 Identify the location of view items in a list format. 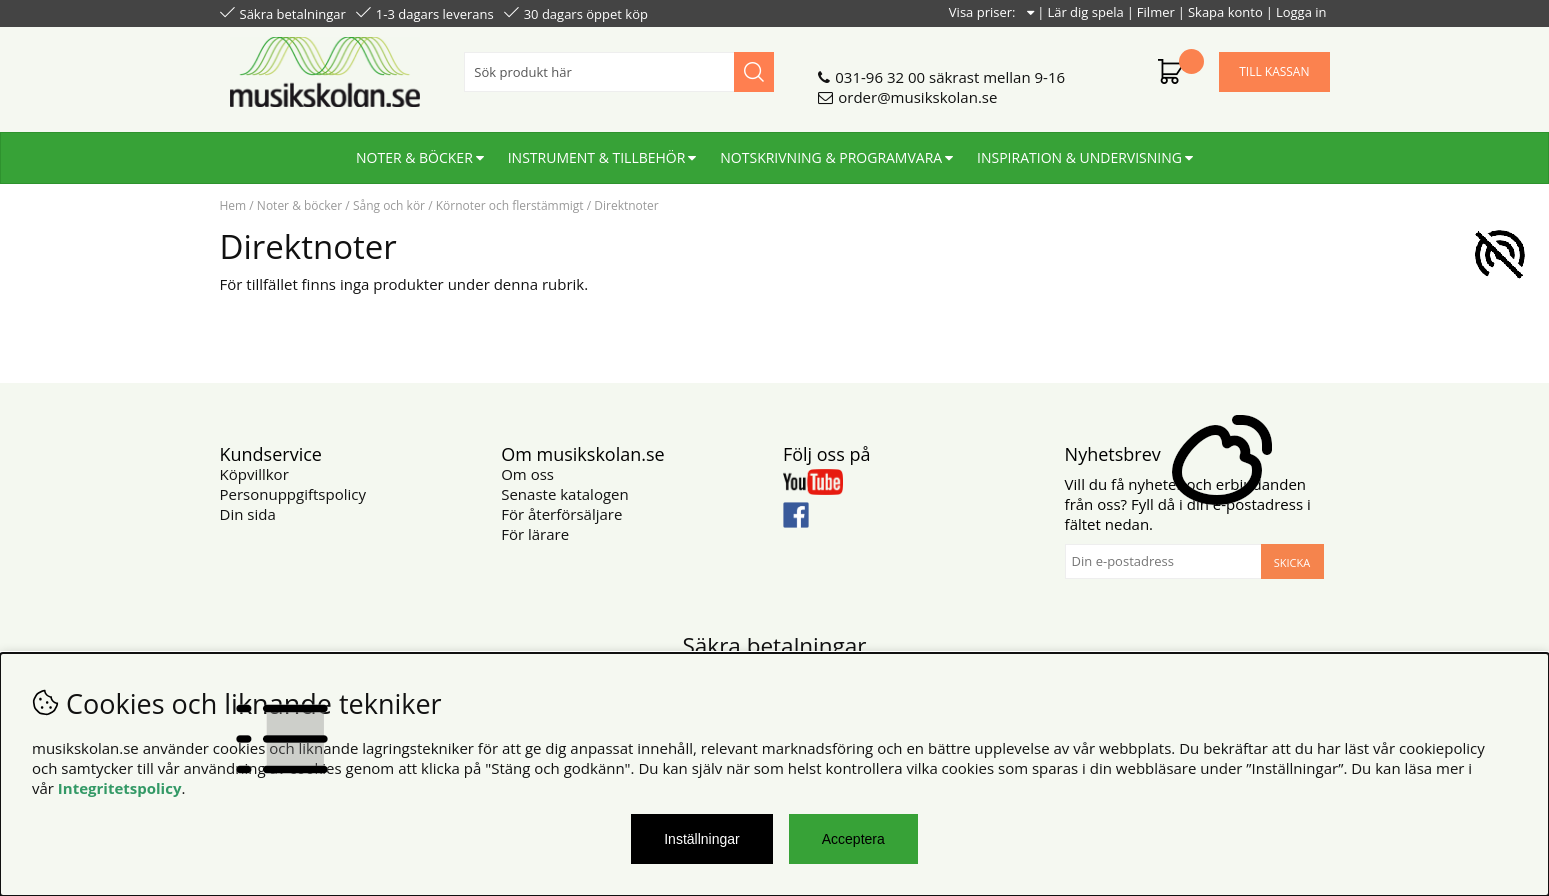
(282, 739).